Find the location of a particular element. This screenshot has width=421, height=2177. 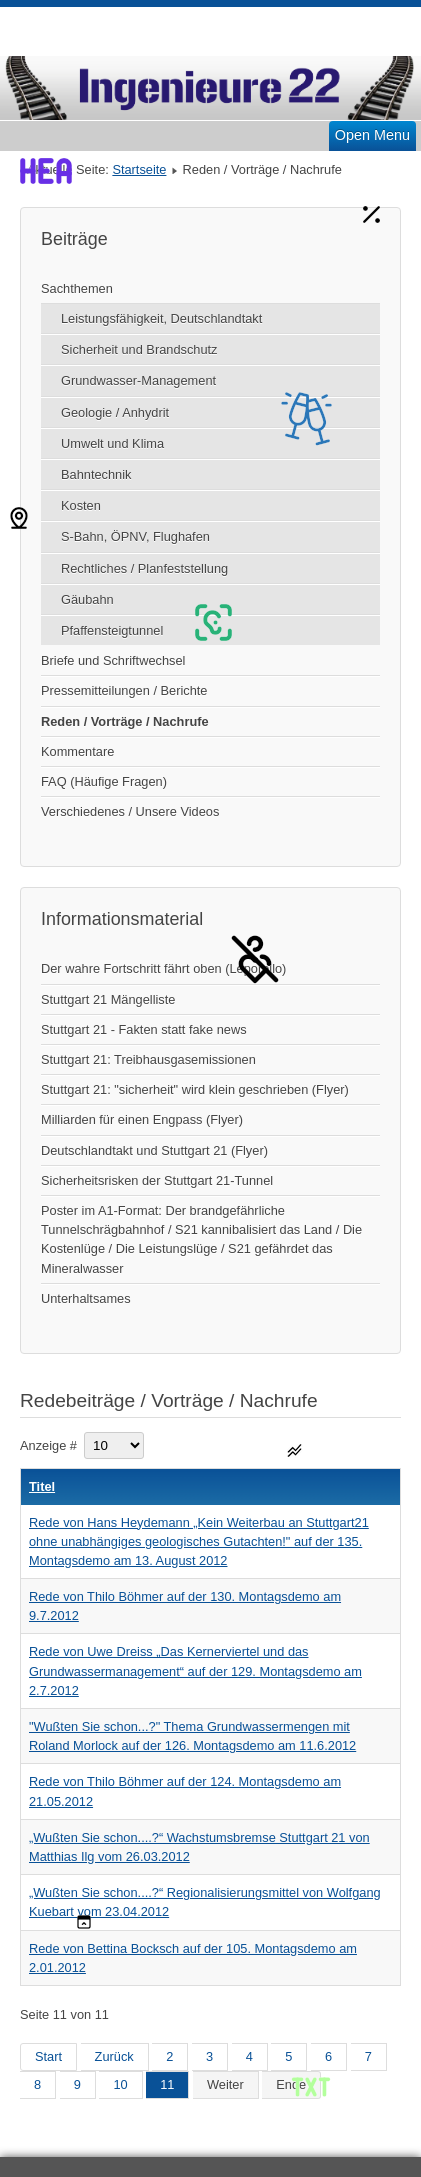

view or apply a discount is located at coordinates (371, 214).